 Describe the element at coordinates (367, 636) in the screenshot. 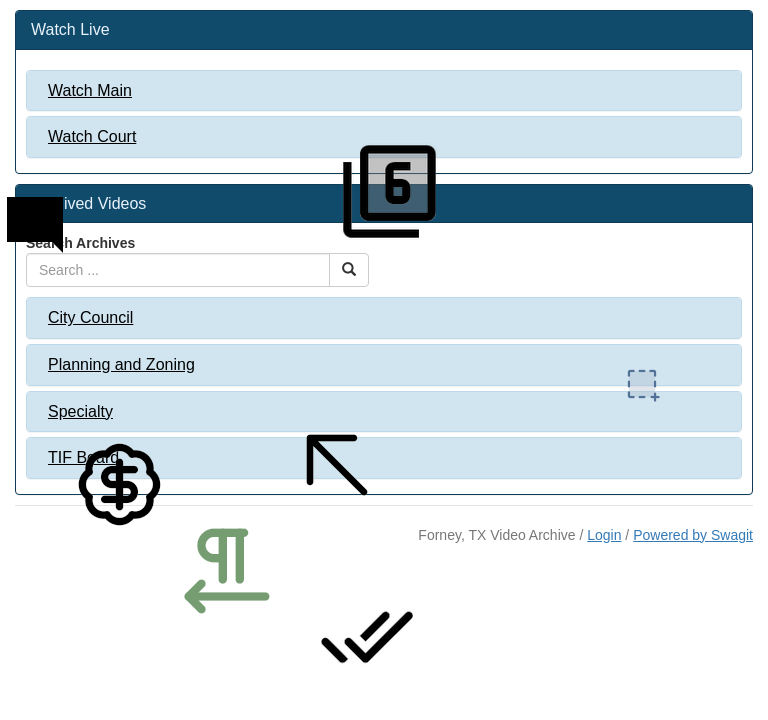

I see `message sent and read confirmation` at that location.